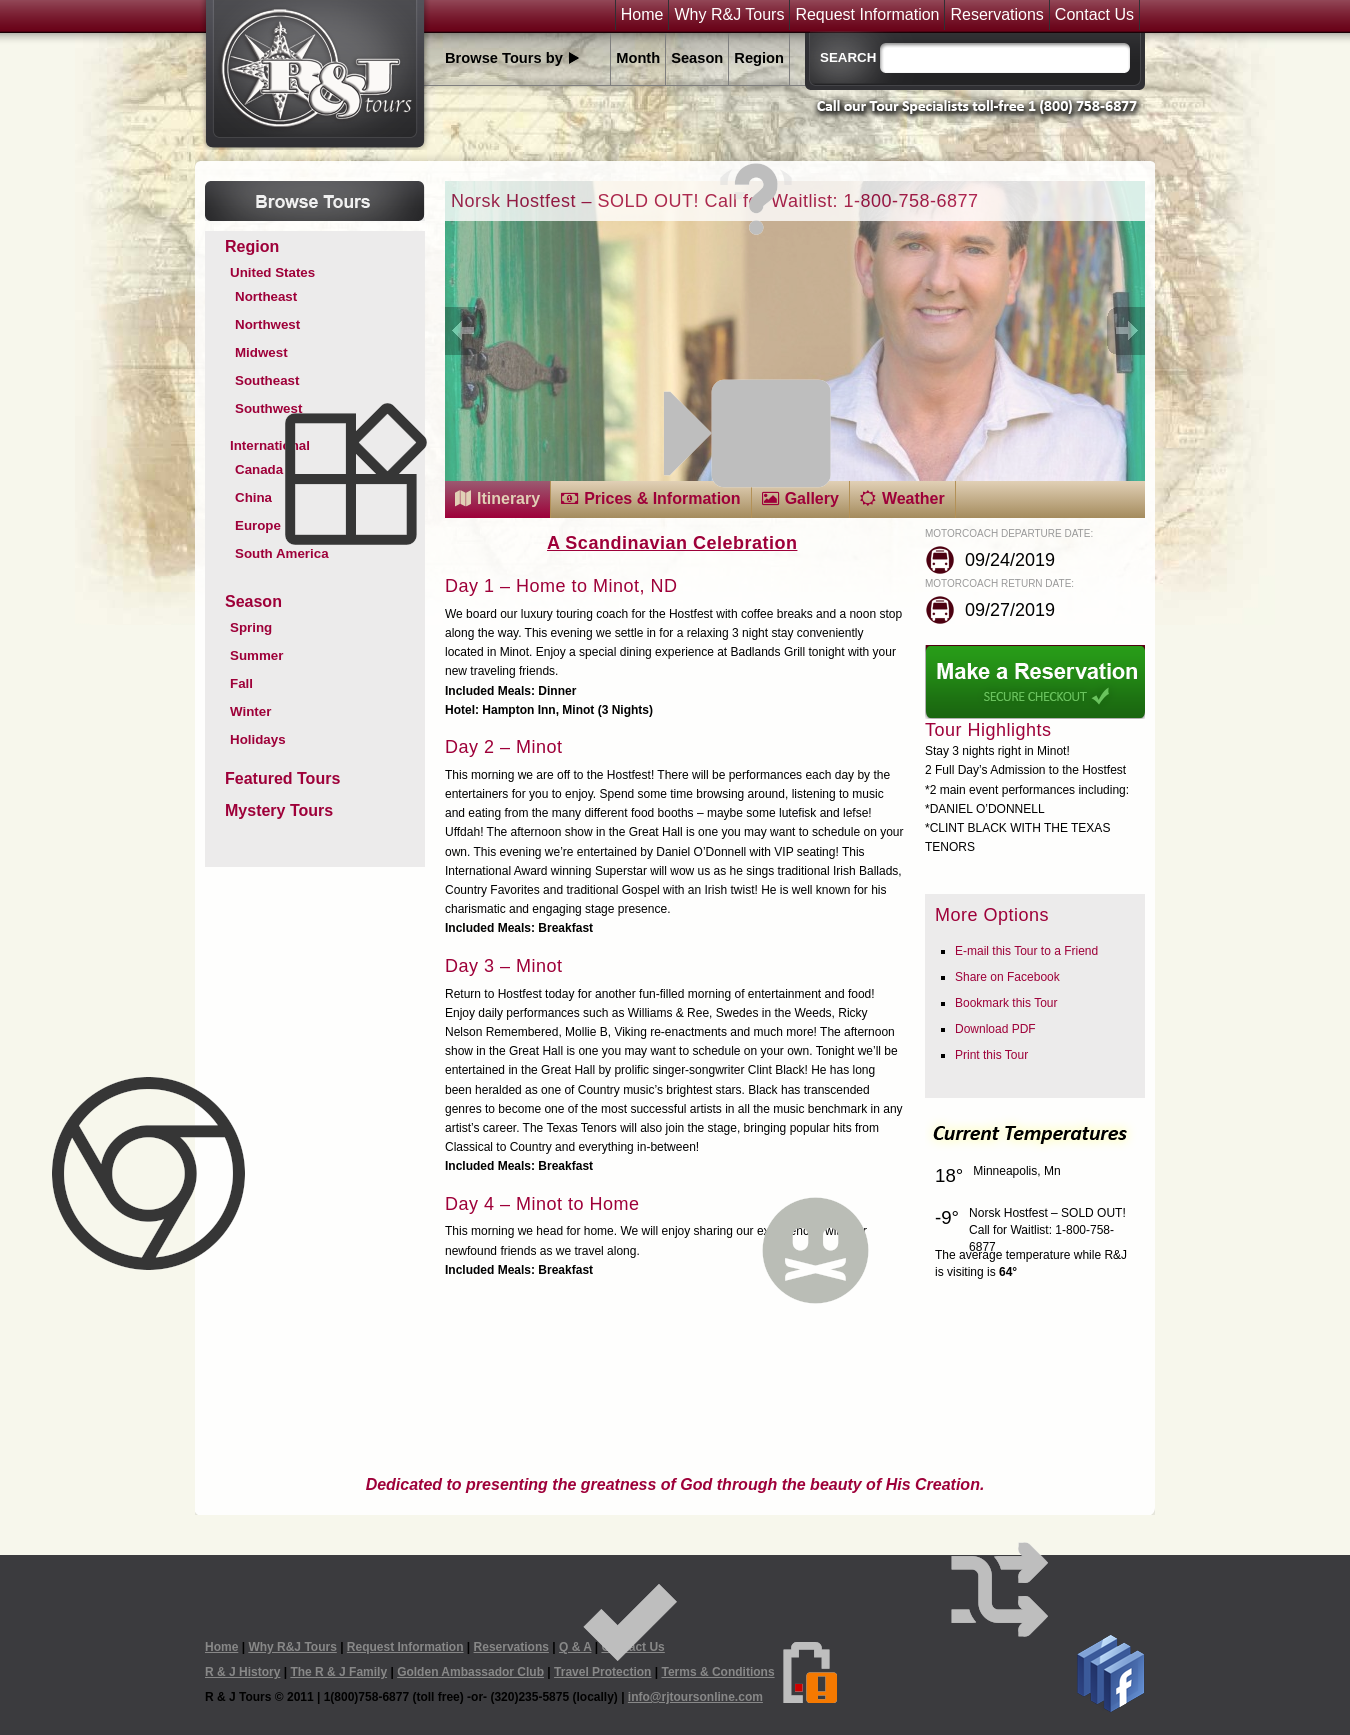 Image resolution: width=1350 pixels, height=1735 pixels. Describe the element at coordinates (626, 1618) in the screenshot. I see `indicates a completed or successful action` at that location.